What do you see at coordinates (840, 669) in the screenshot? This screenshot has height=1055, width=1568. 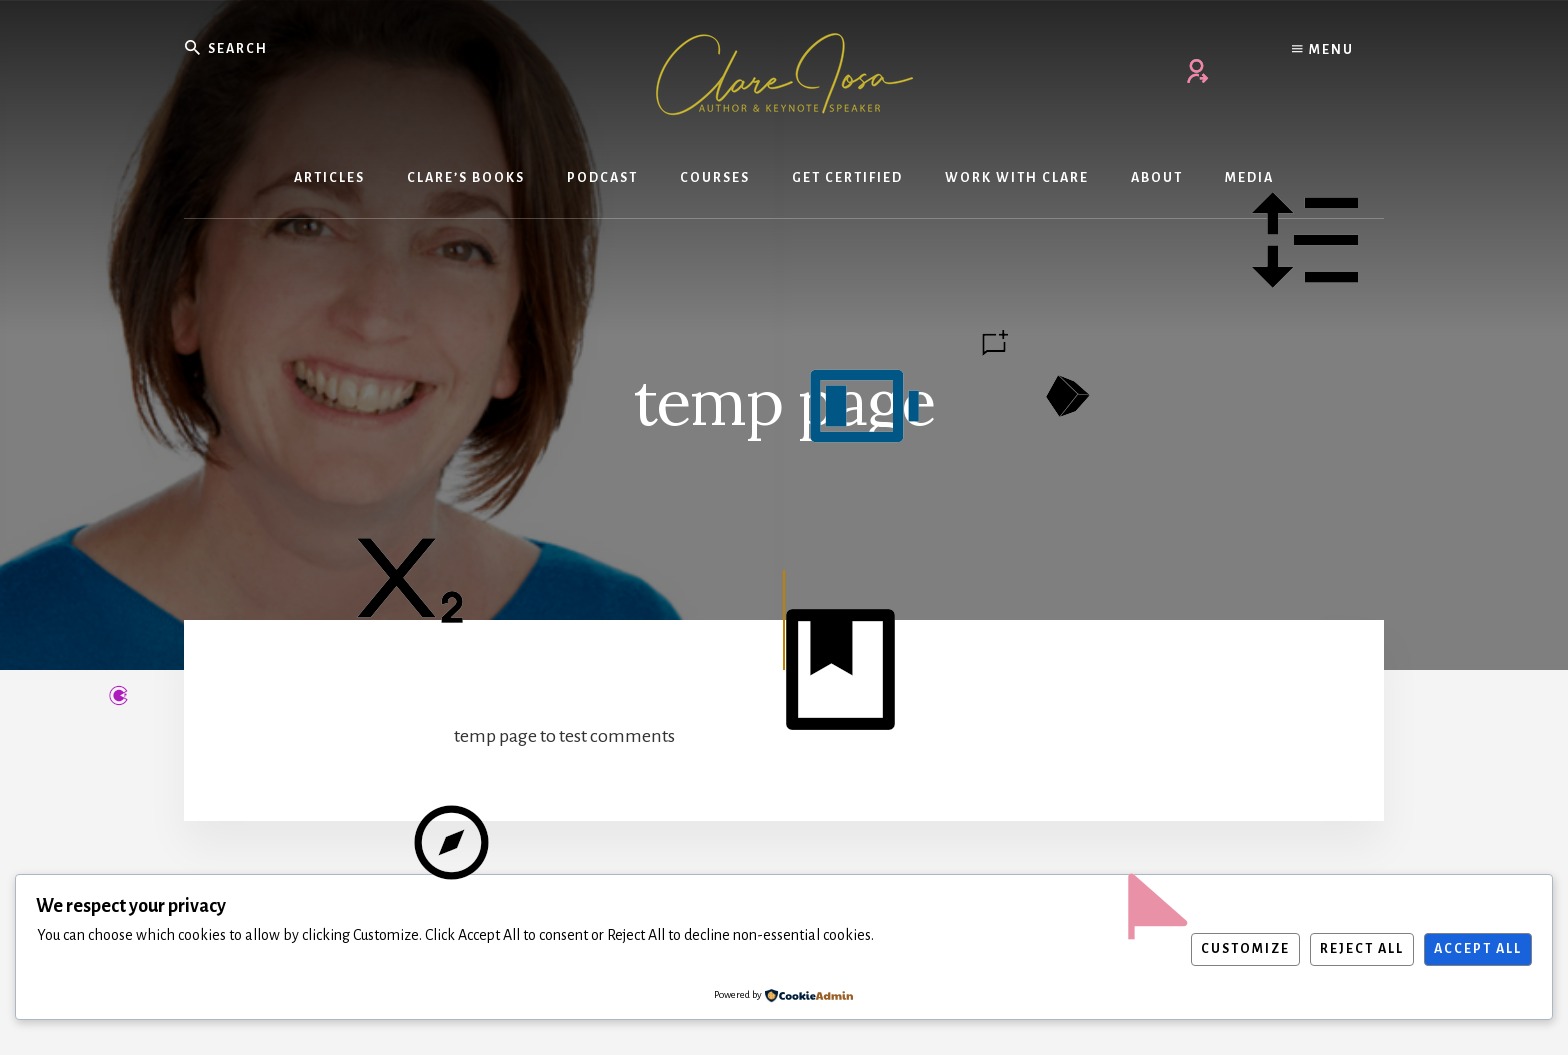 I see `view bookmarked file` at bounding box center [840, 669].